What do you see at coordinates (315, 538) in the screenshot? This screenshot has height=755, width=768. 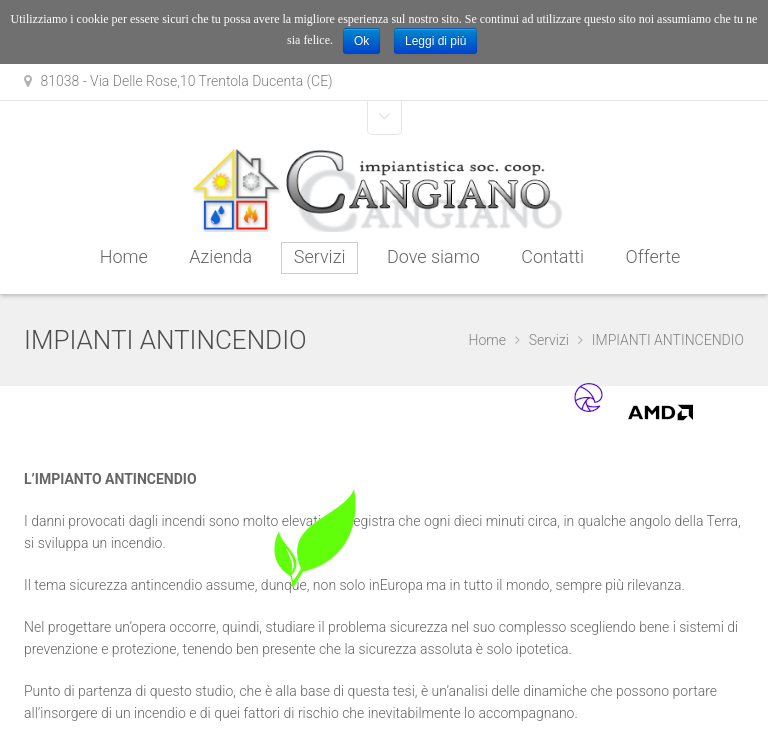 I see `open paperless-ngx document management app` at bounding box center [315, 538].